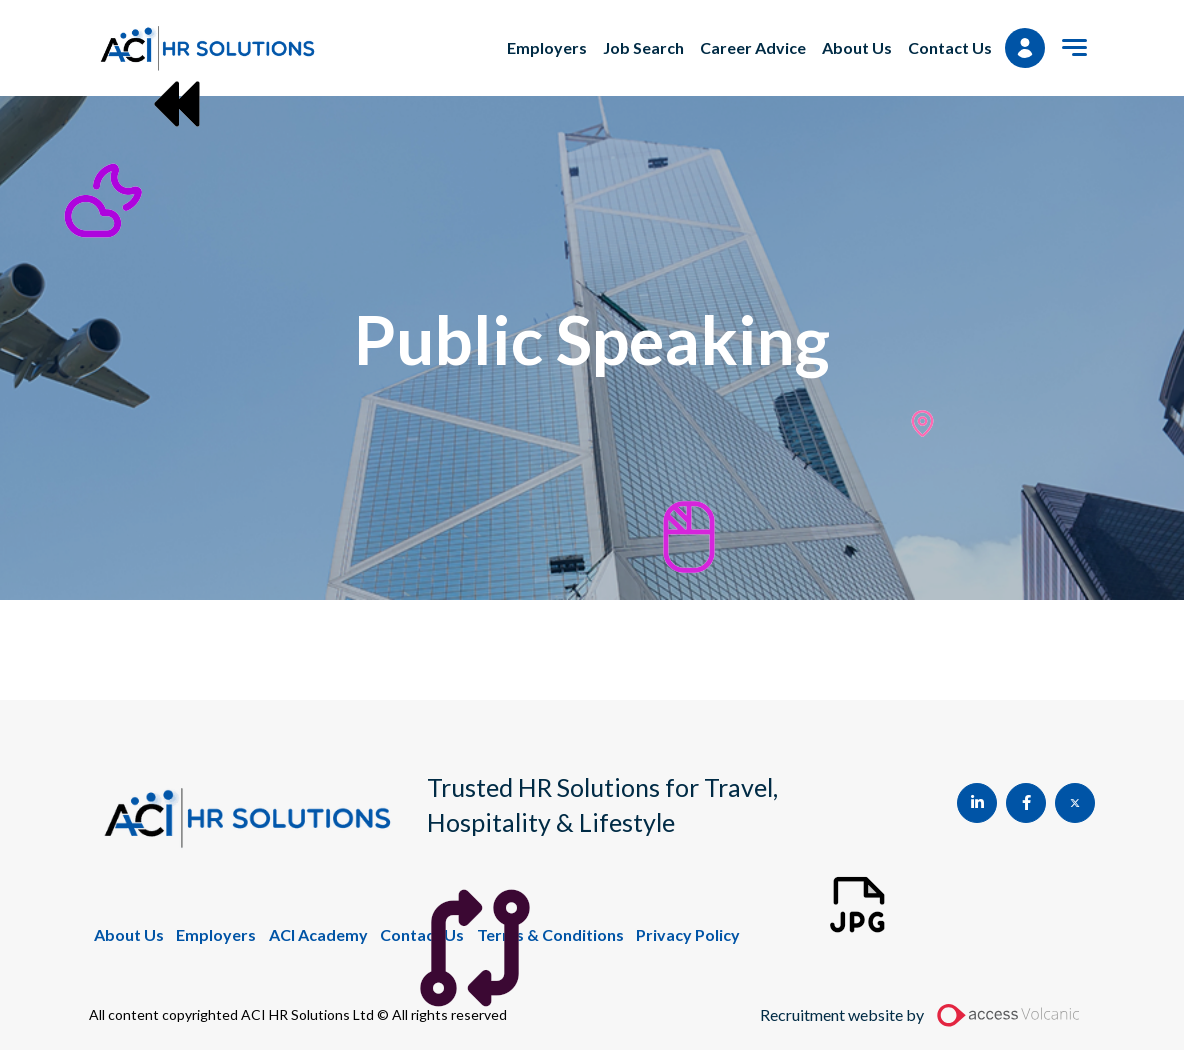  Describe the element at coordinates (179, 104) in the screenshot. I see `skip to previous track or beginning` at that location.